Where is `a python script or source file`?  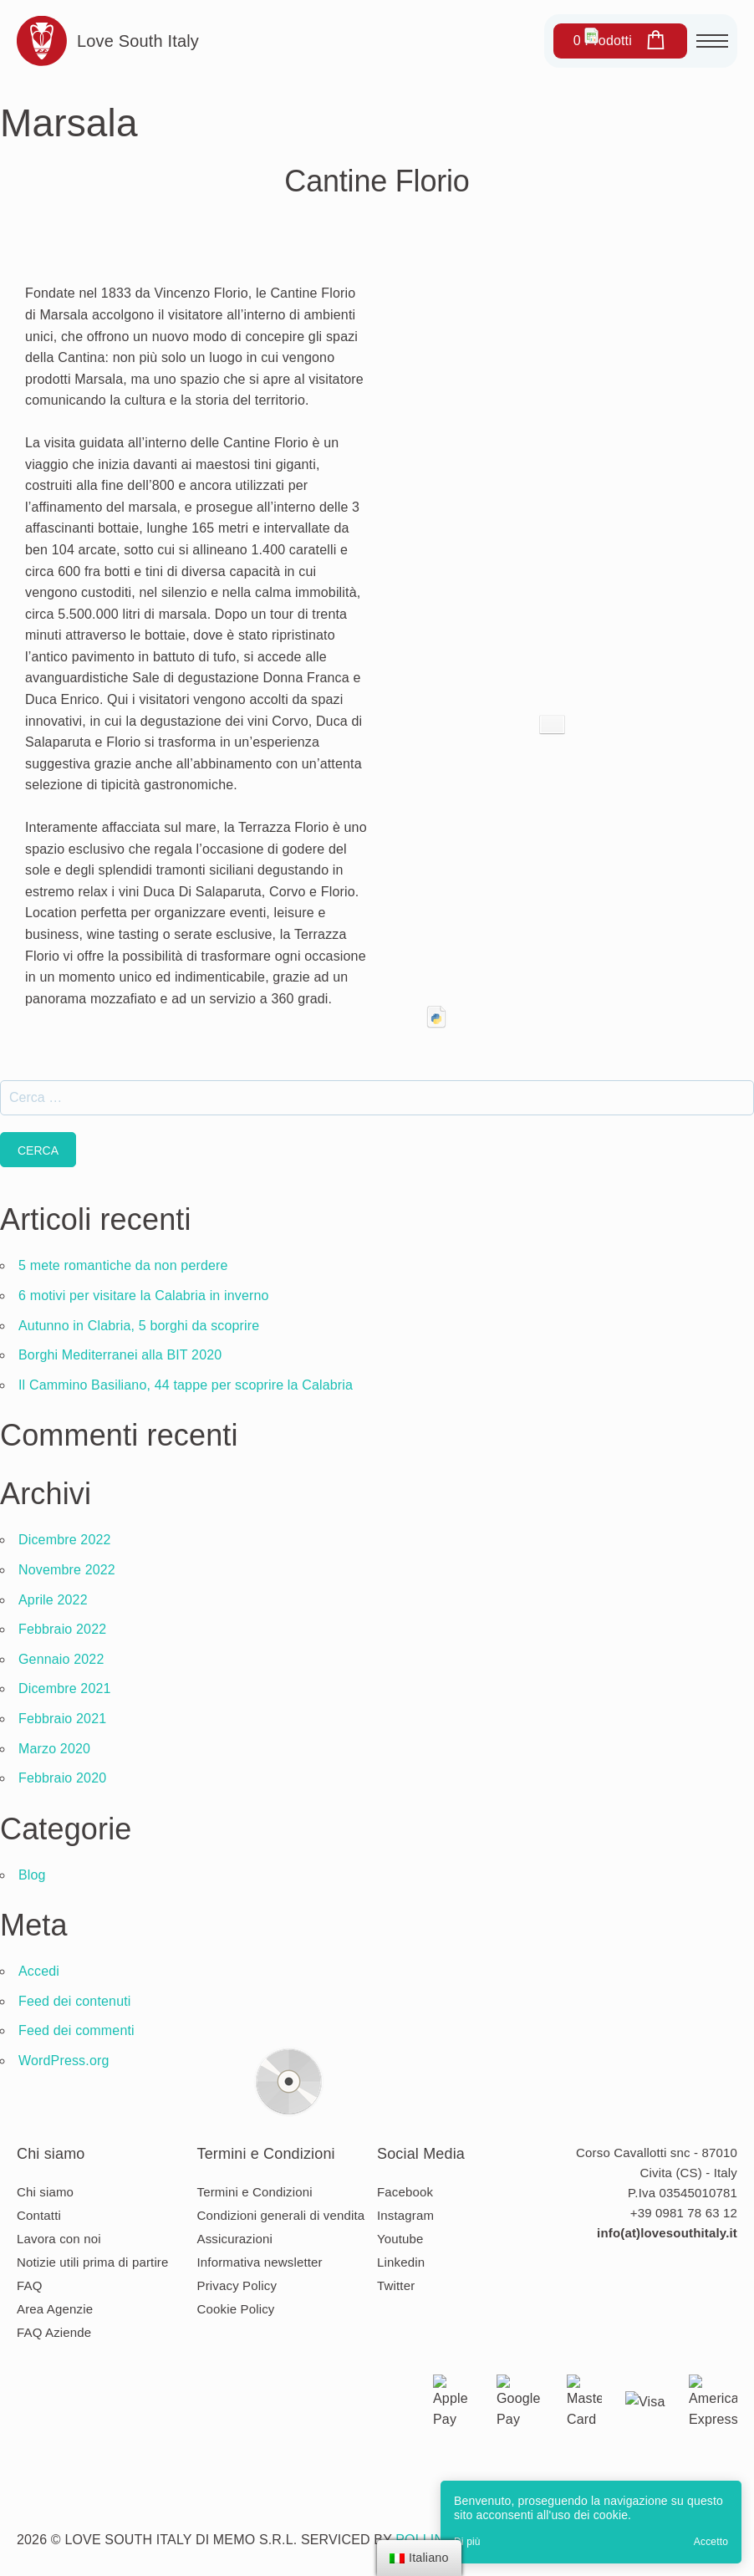
a python script or source file is located at coordinates (436, 1017).